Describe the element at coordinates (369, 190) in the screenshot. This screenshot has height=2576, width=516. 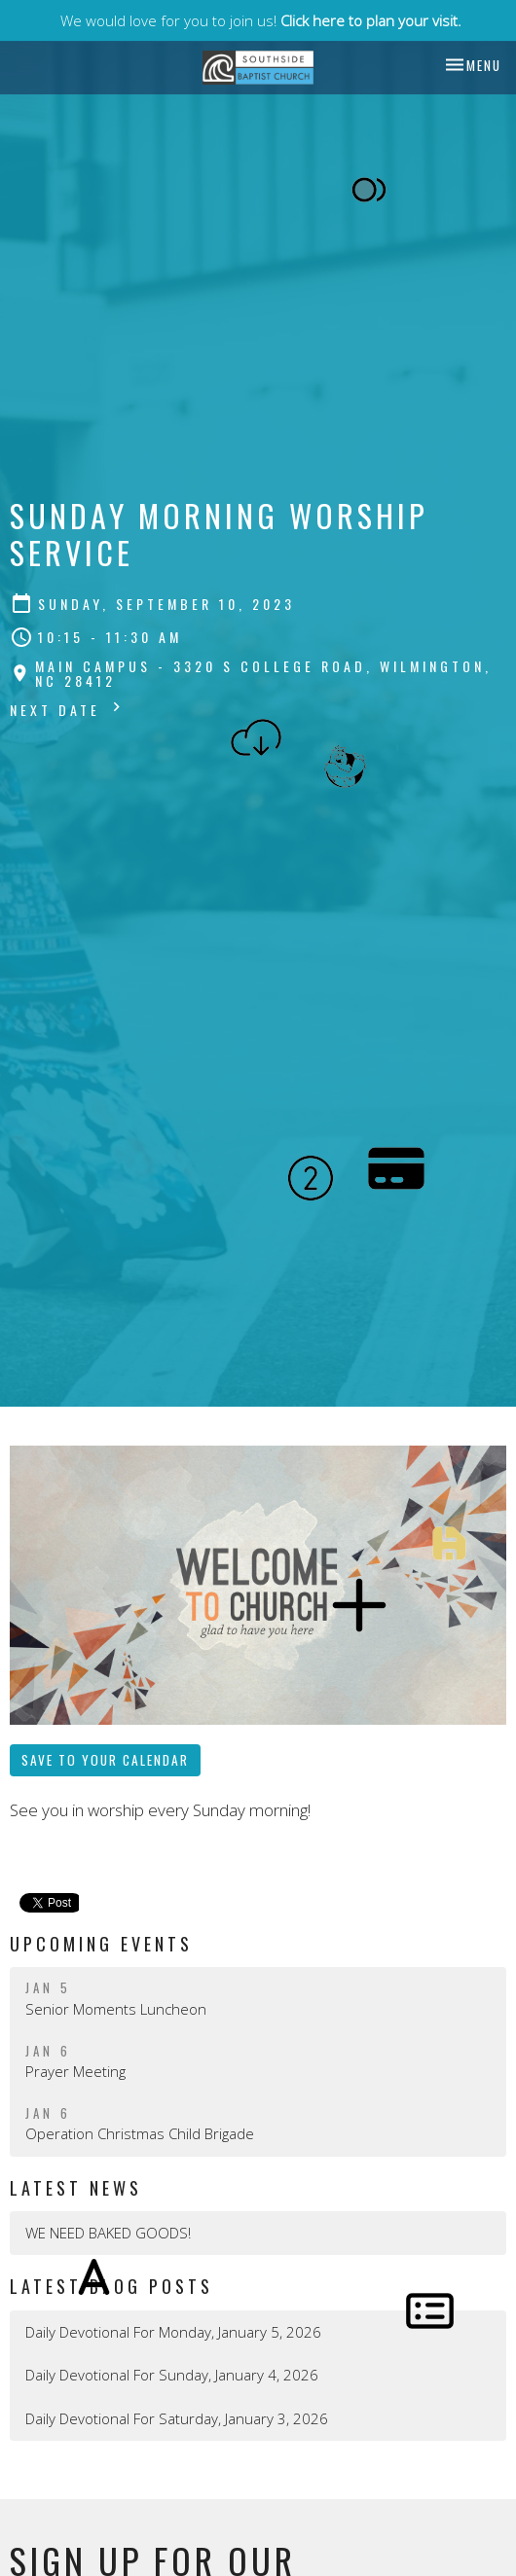
I see `indicates active recording or live broadcast` at that location.